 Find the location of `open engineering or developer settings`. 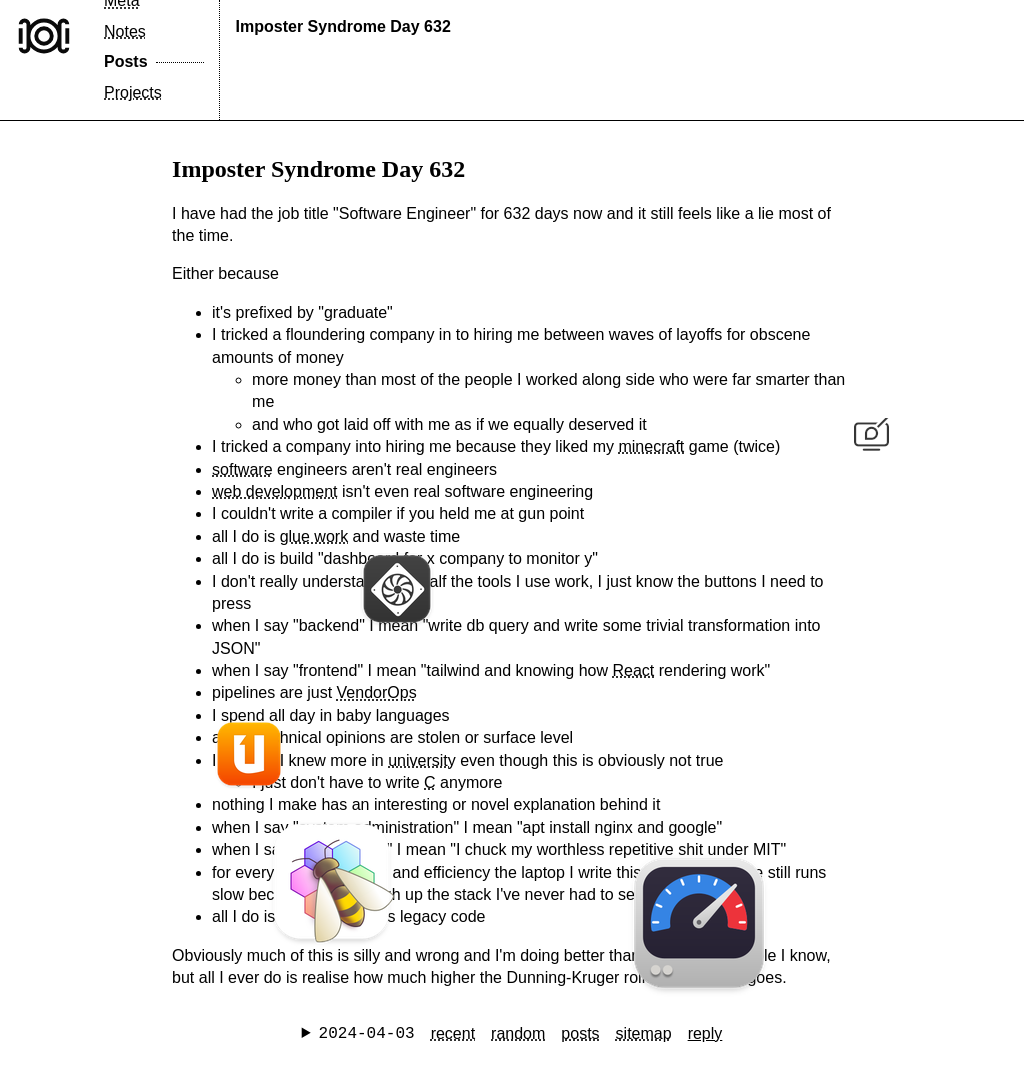

open engineering or developer settings is located at coordinates (397, 590).